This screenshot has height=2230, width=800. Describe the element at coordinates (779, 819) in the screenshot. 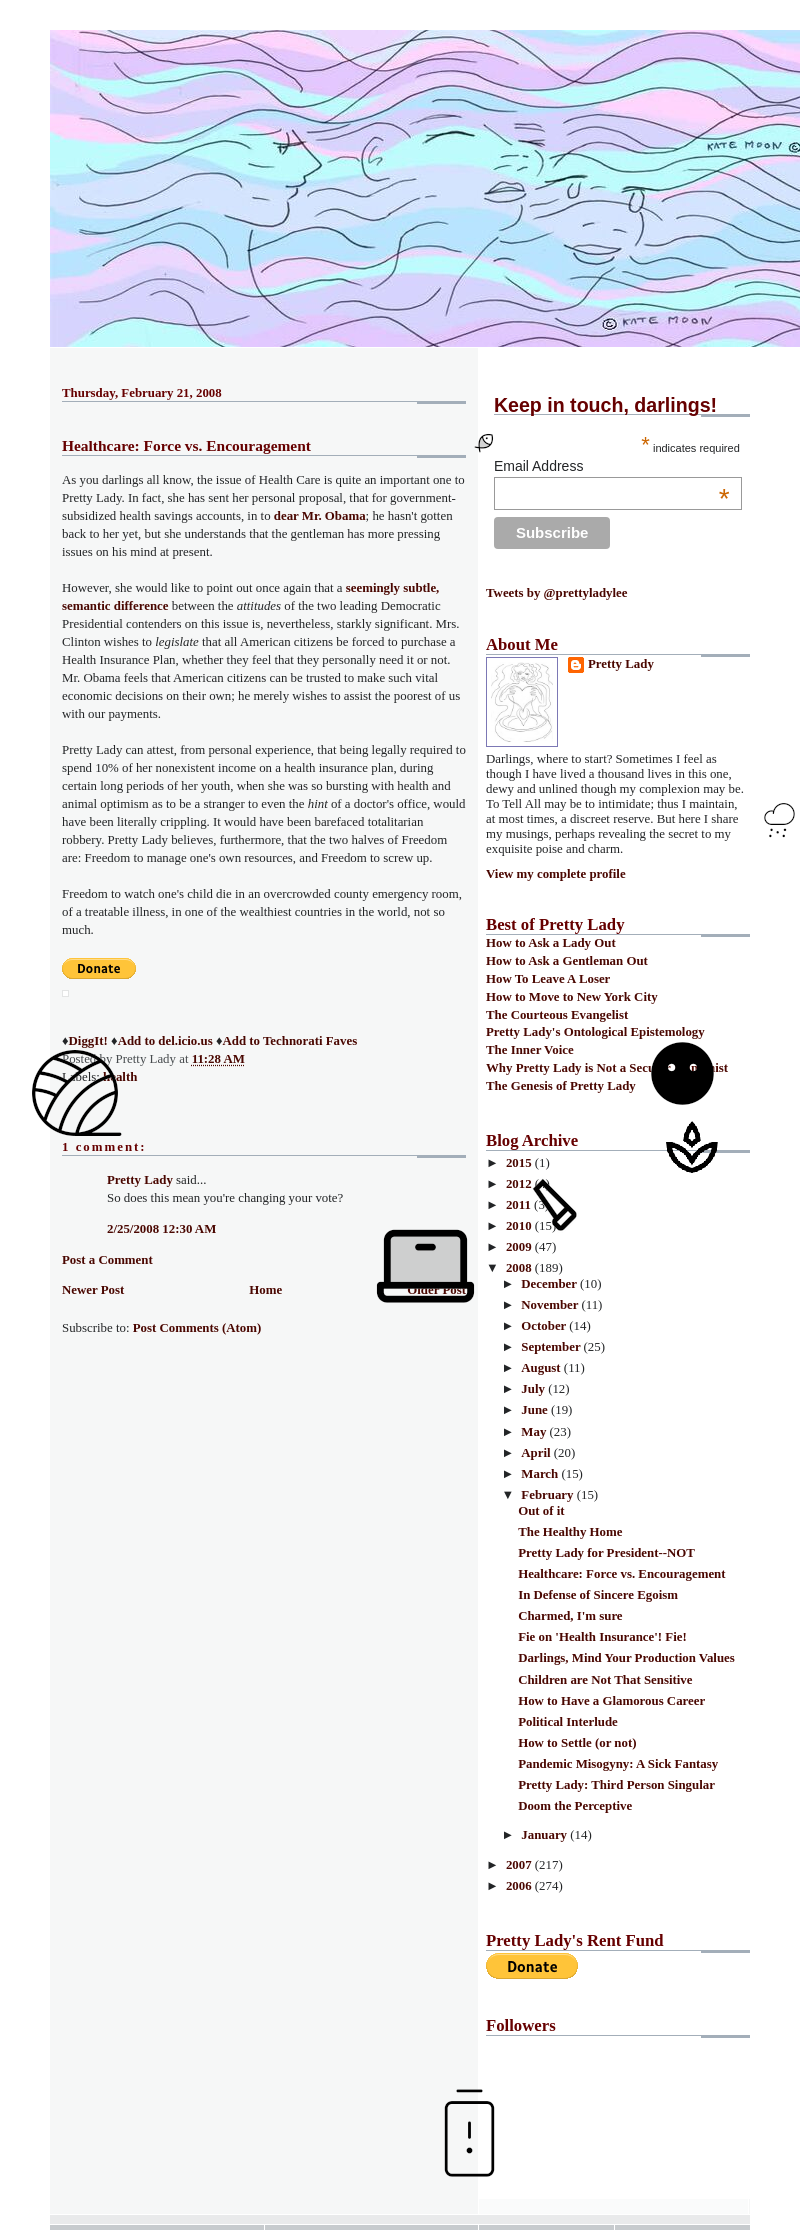

I see `indicates snowy weather conditions` at that location.